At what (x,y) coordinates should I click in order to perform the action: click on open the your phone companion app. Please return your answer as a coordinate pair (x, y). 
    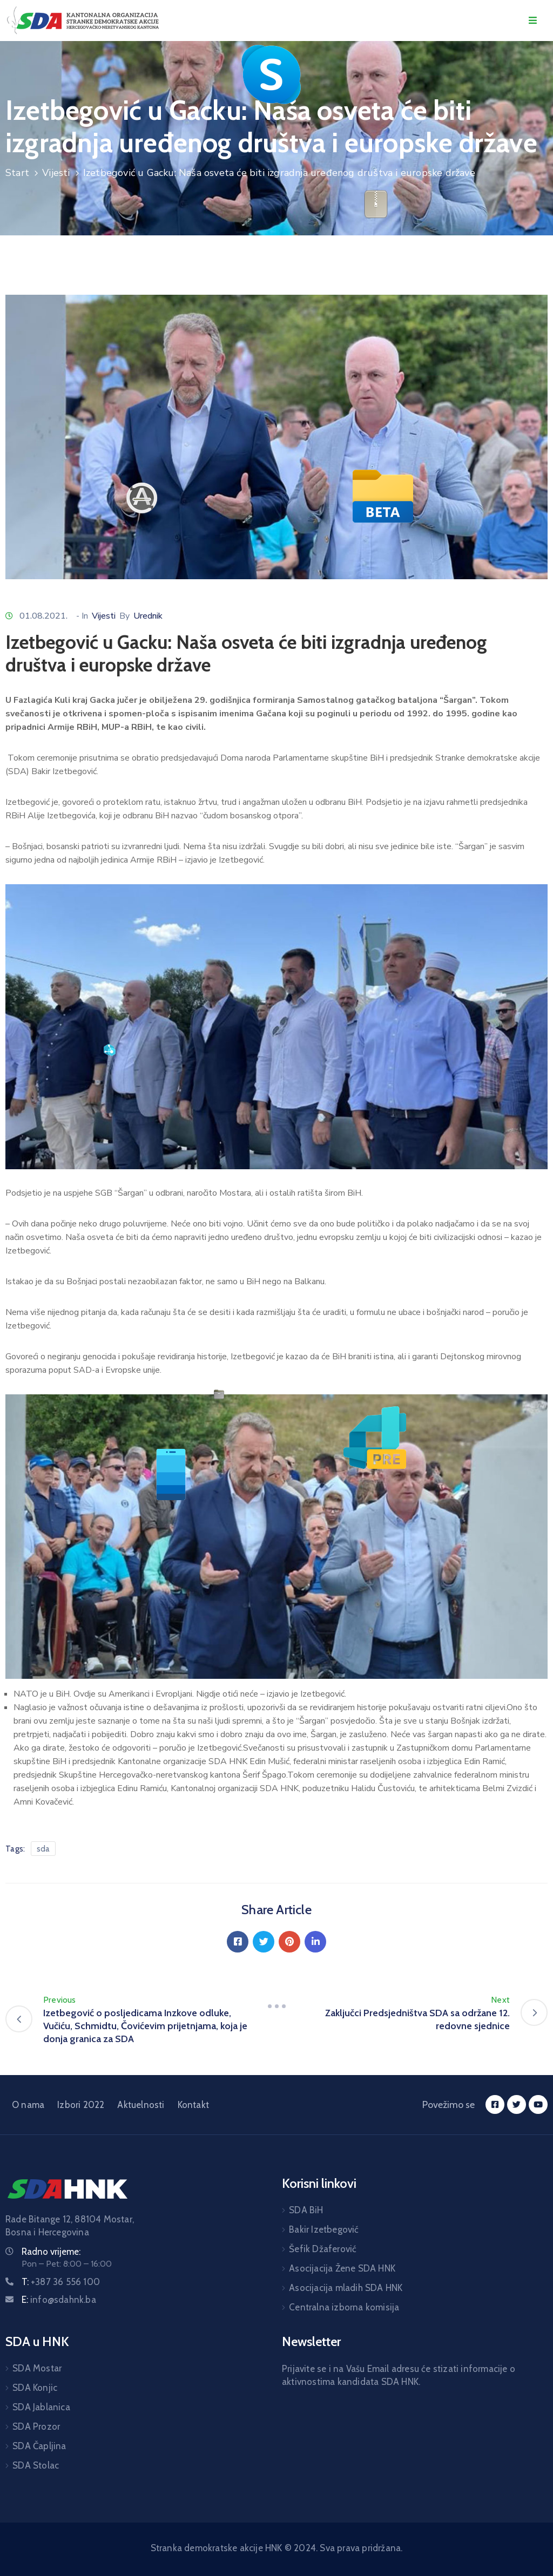
    Looking at the image, I should click on (171, 1474).